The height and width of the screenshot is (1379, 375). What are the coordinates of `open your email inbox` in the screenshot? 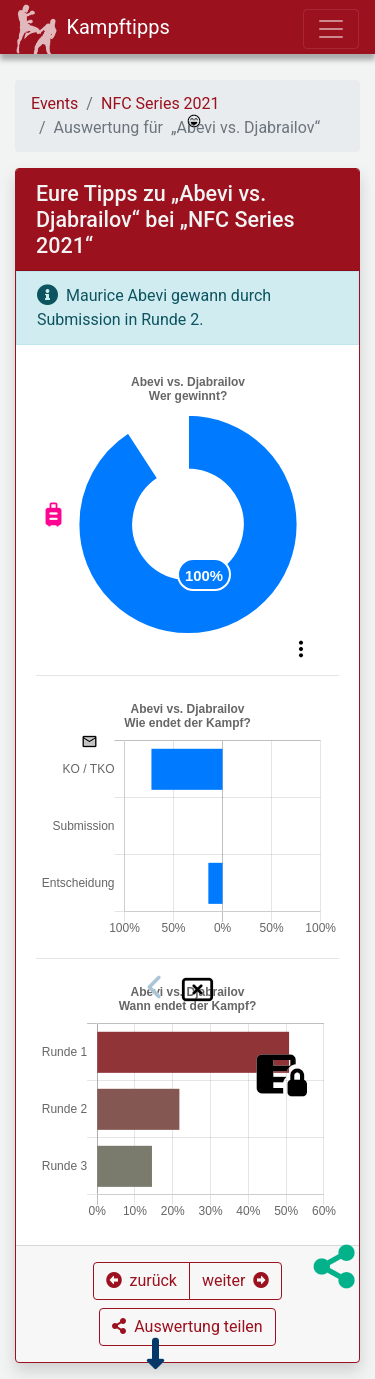 It's located at (89, 741).